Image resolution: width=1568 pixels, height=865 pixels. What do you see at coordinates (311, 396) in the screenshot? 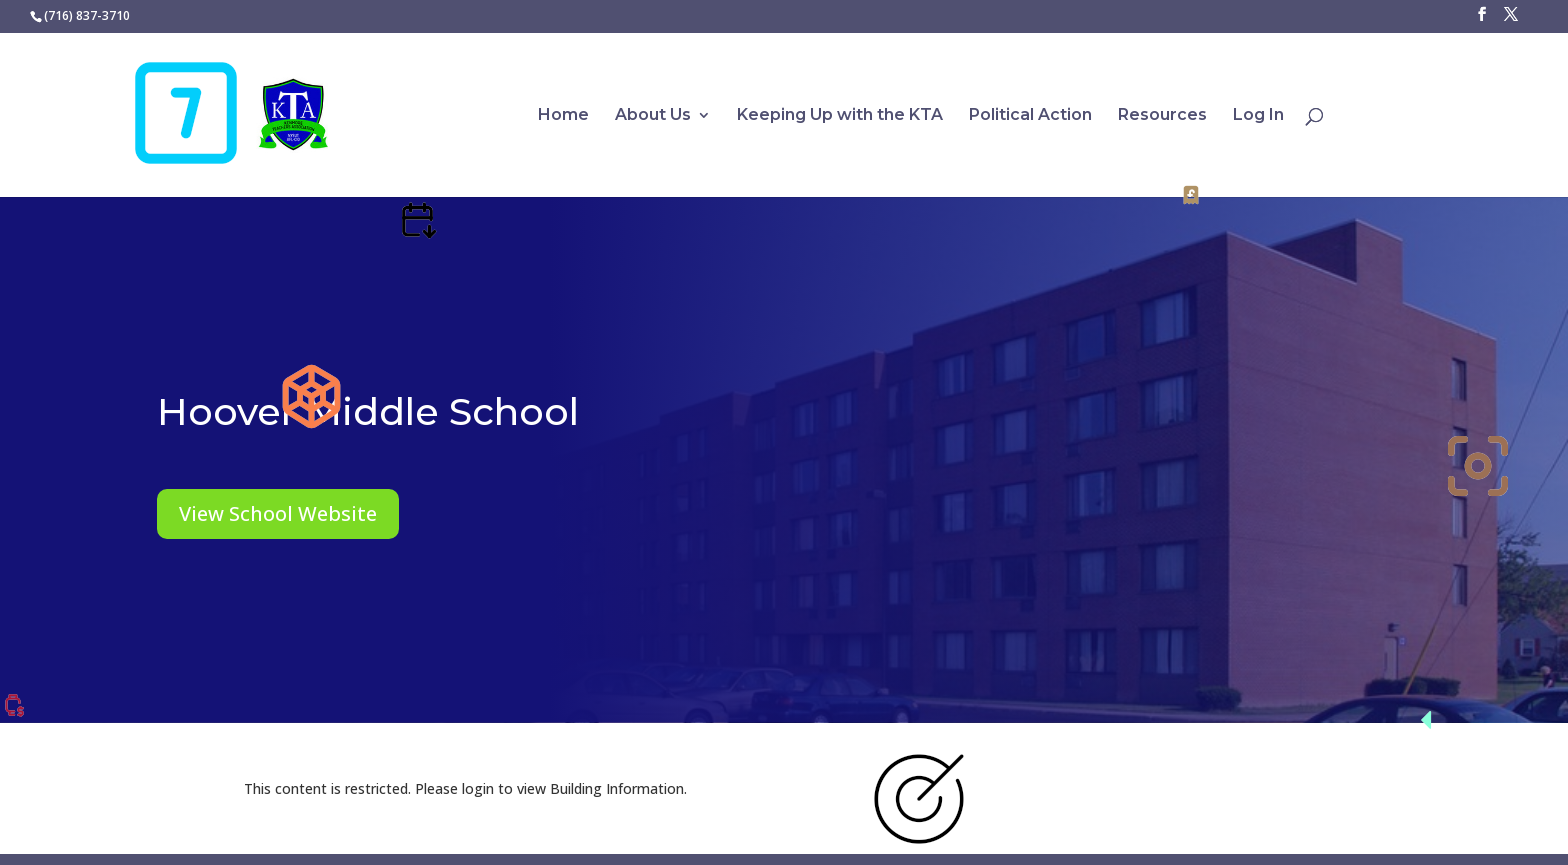
I see `open NetBeans IDE` at bounding box center [311, 396].